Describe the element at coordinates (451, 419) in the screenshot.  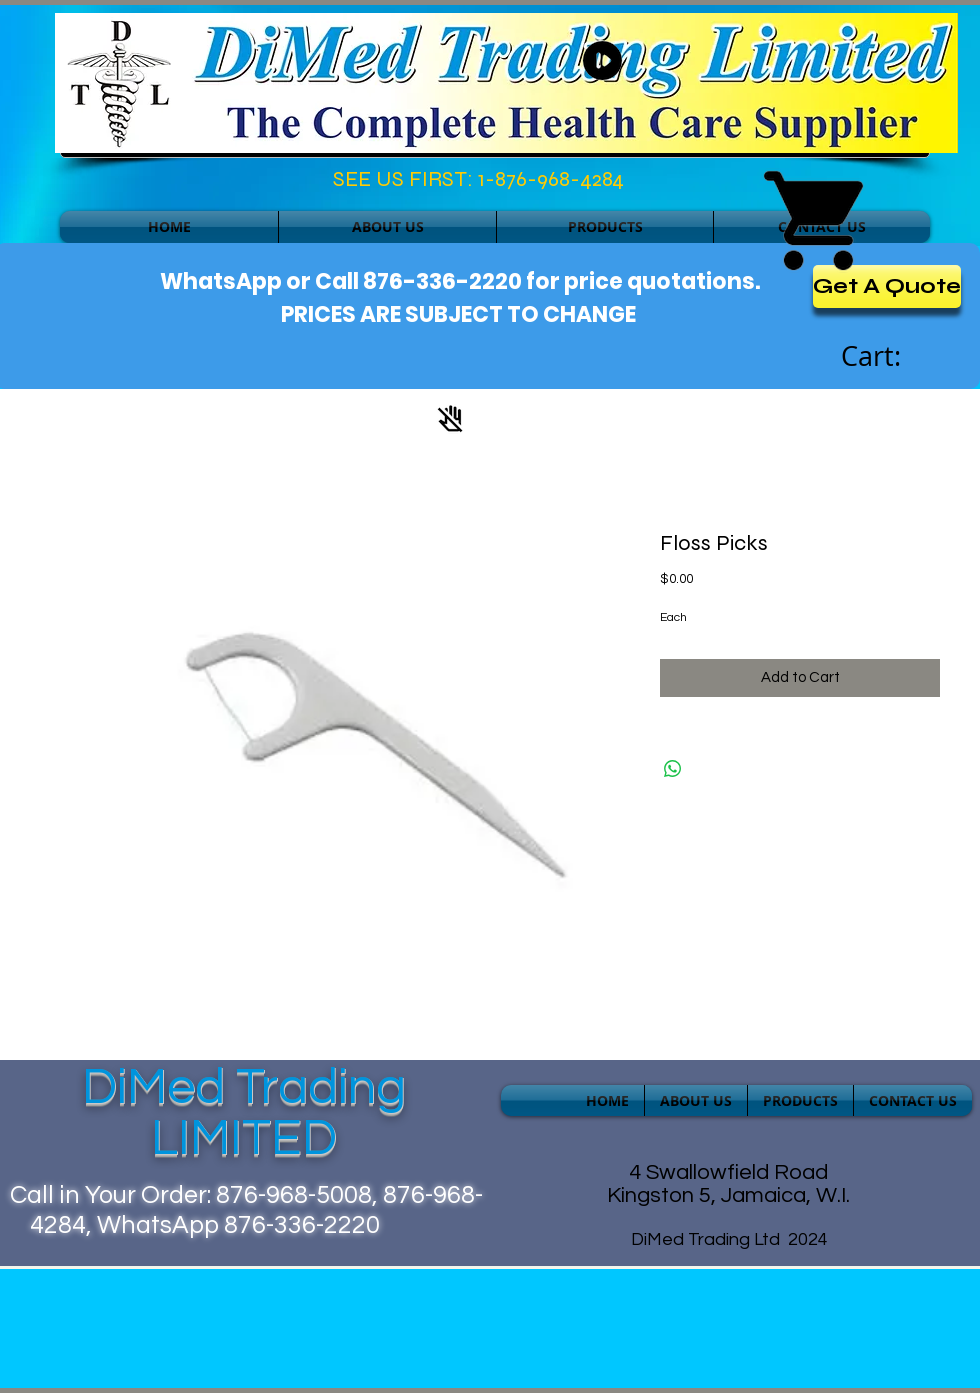
I see `do not touch or interact with this item` at that location.